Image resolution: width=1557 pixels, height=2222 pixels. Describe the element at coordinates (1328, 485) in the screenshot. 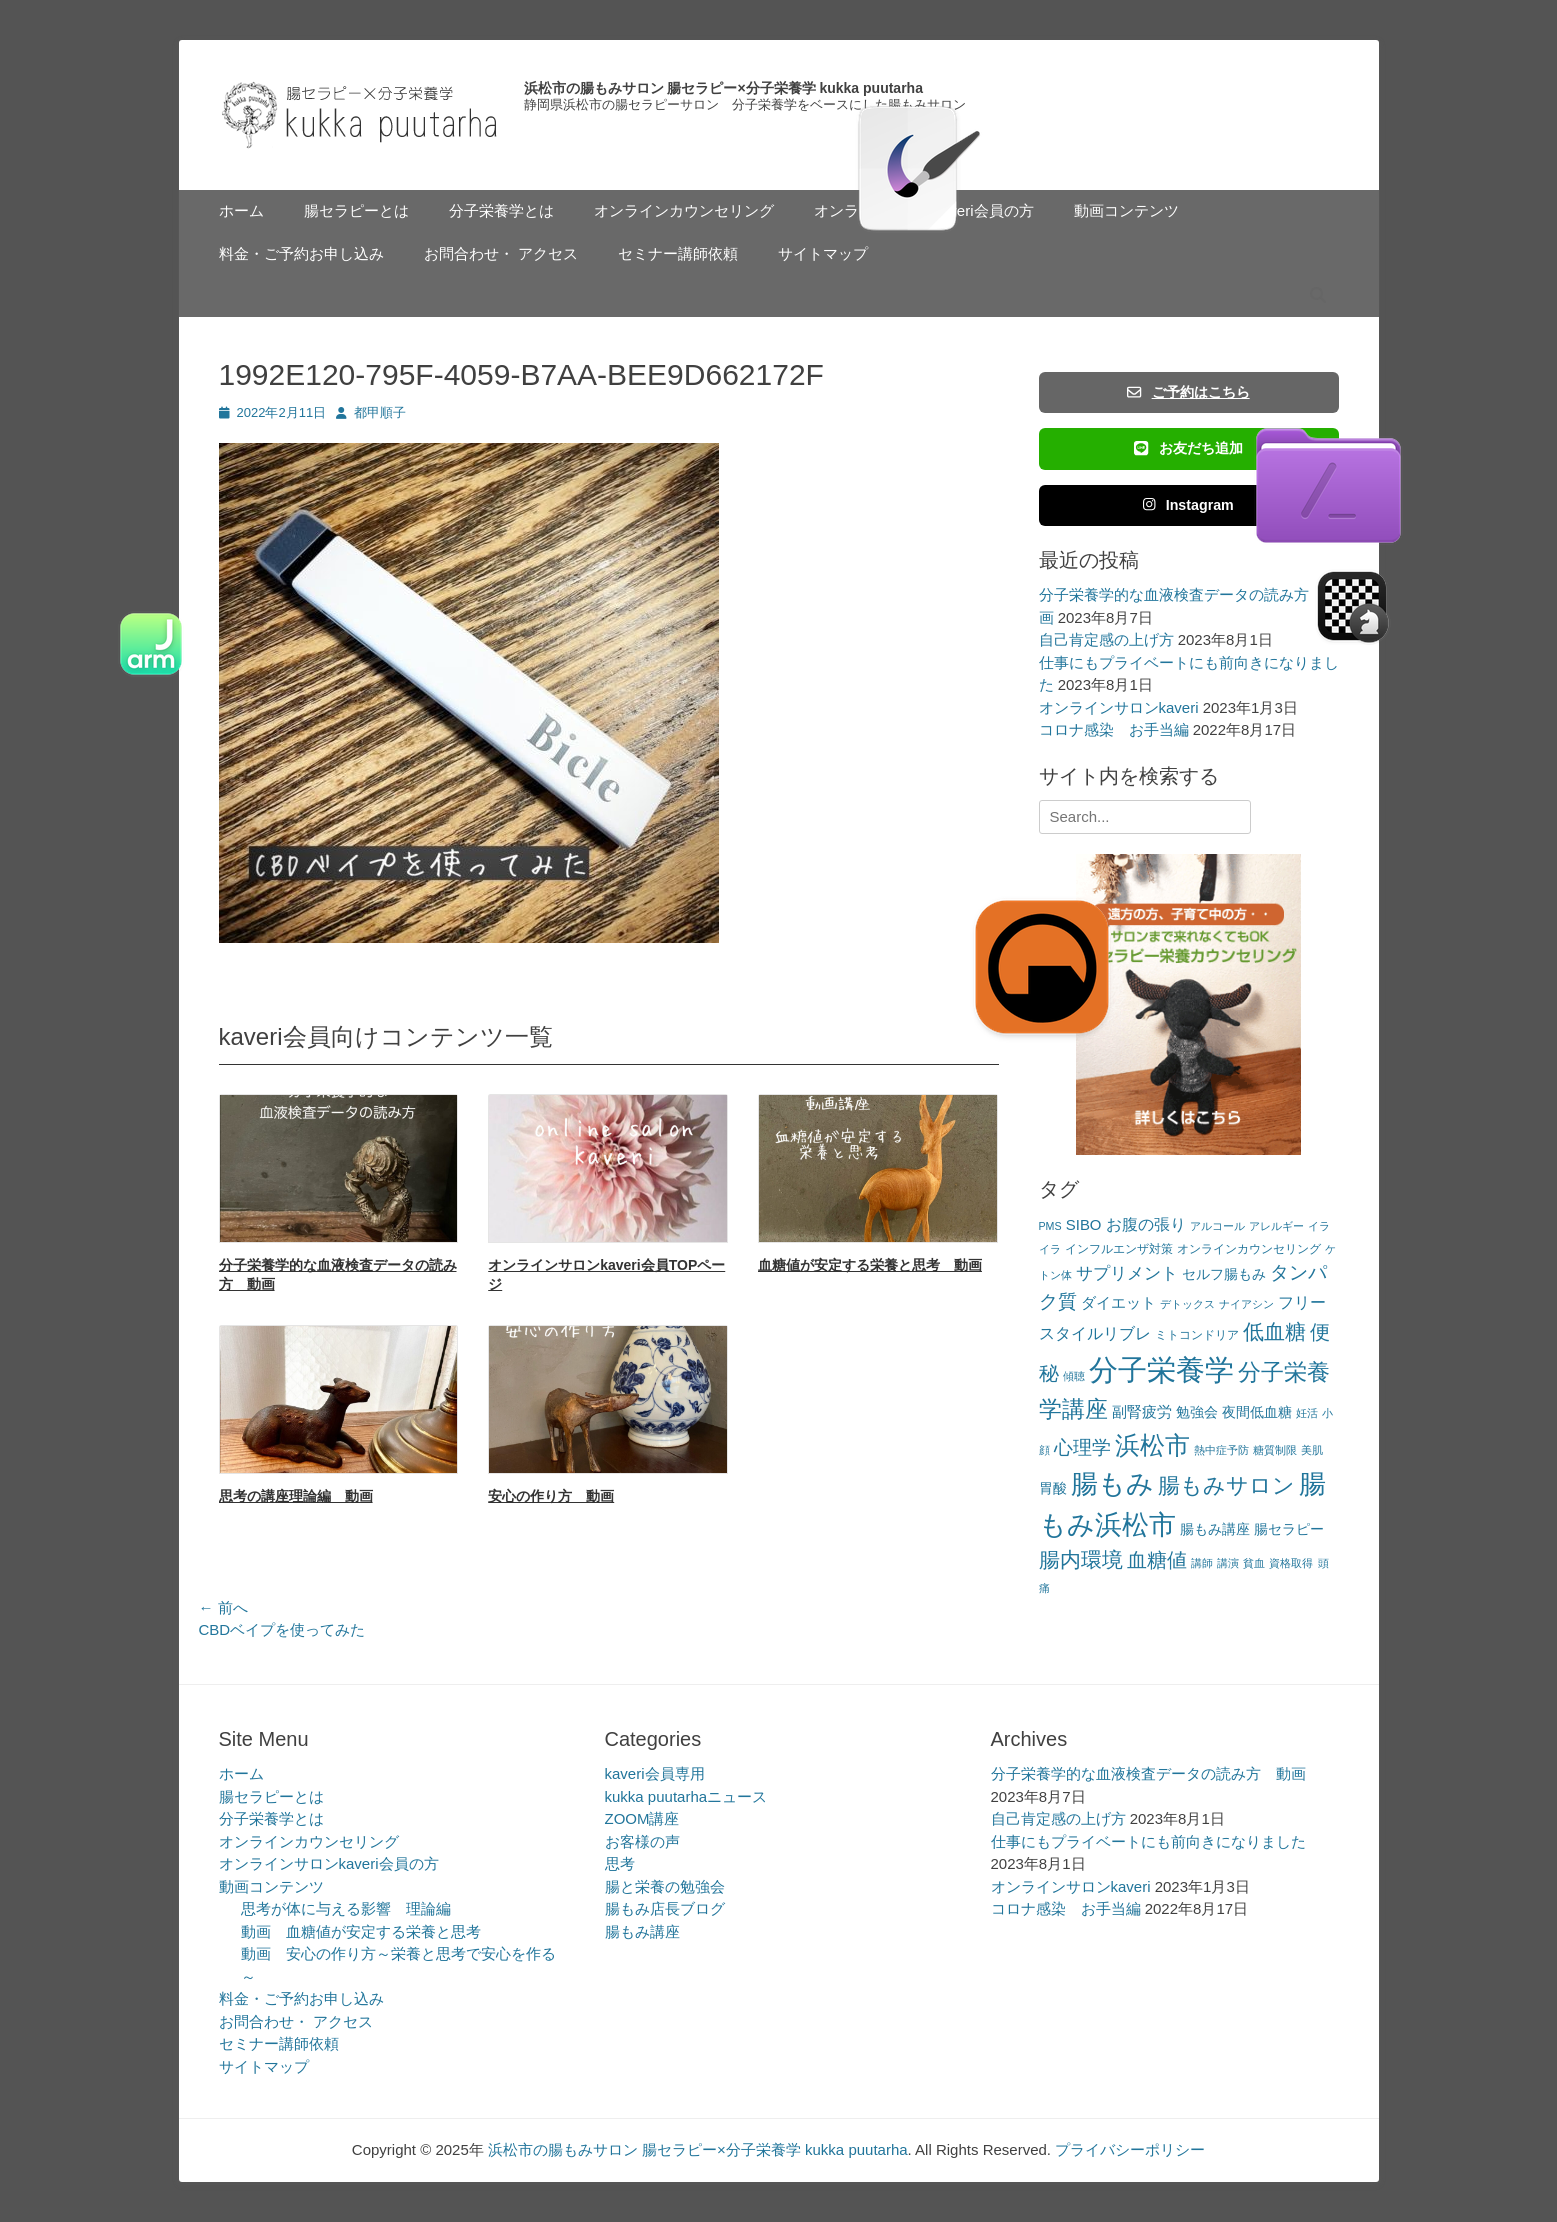

I see `access the root directory` at that location.